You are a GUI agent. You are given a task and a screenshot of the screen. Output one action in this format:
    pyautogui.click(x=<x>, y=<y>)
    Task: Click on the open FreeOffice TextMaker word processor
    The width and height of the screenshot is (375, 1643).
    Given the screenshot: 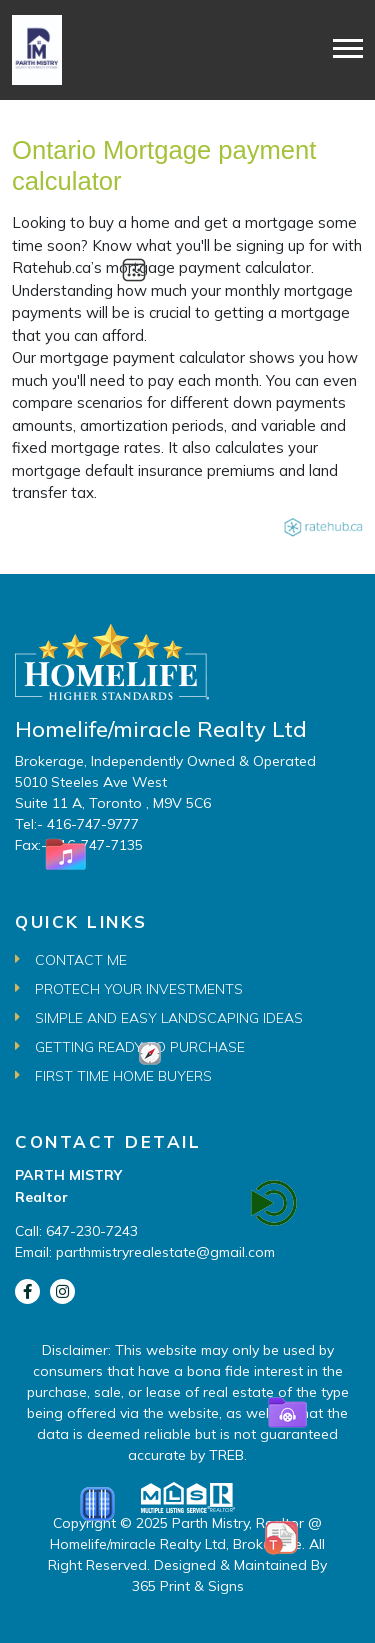 What is the action you would take?
    pyautogui.click(x=281, y=1537)
    